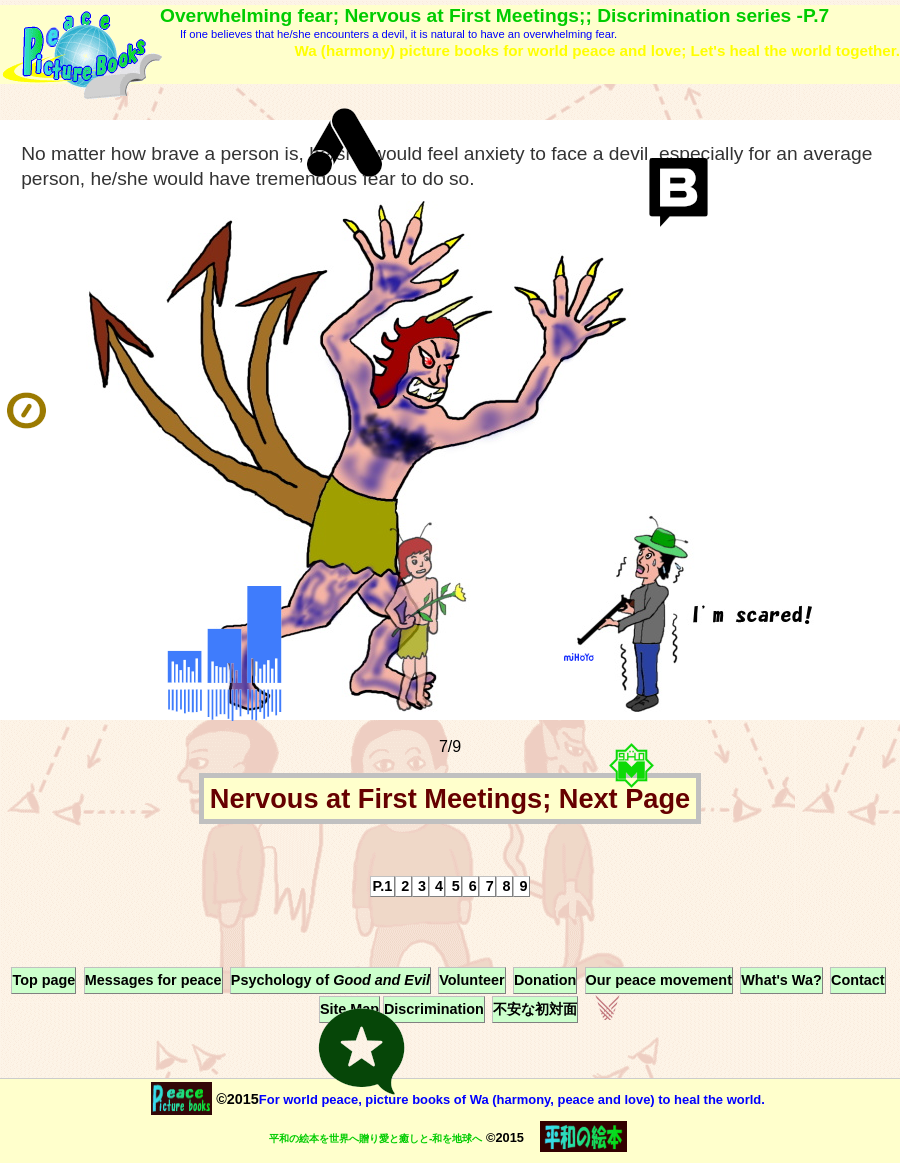 This screenshot has height=1163, width=900. I want to click on the game awards official logo, so click(607, 1007).